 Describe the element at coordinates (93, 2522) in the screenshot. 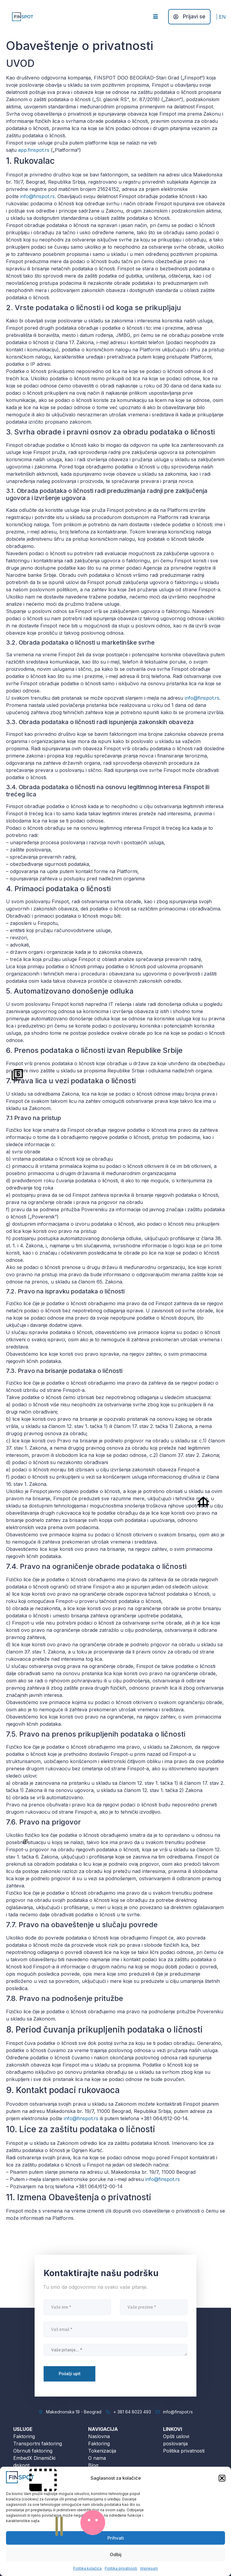

I see `indicates neutral feedback or rating` at that location.